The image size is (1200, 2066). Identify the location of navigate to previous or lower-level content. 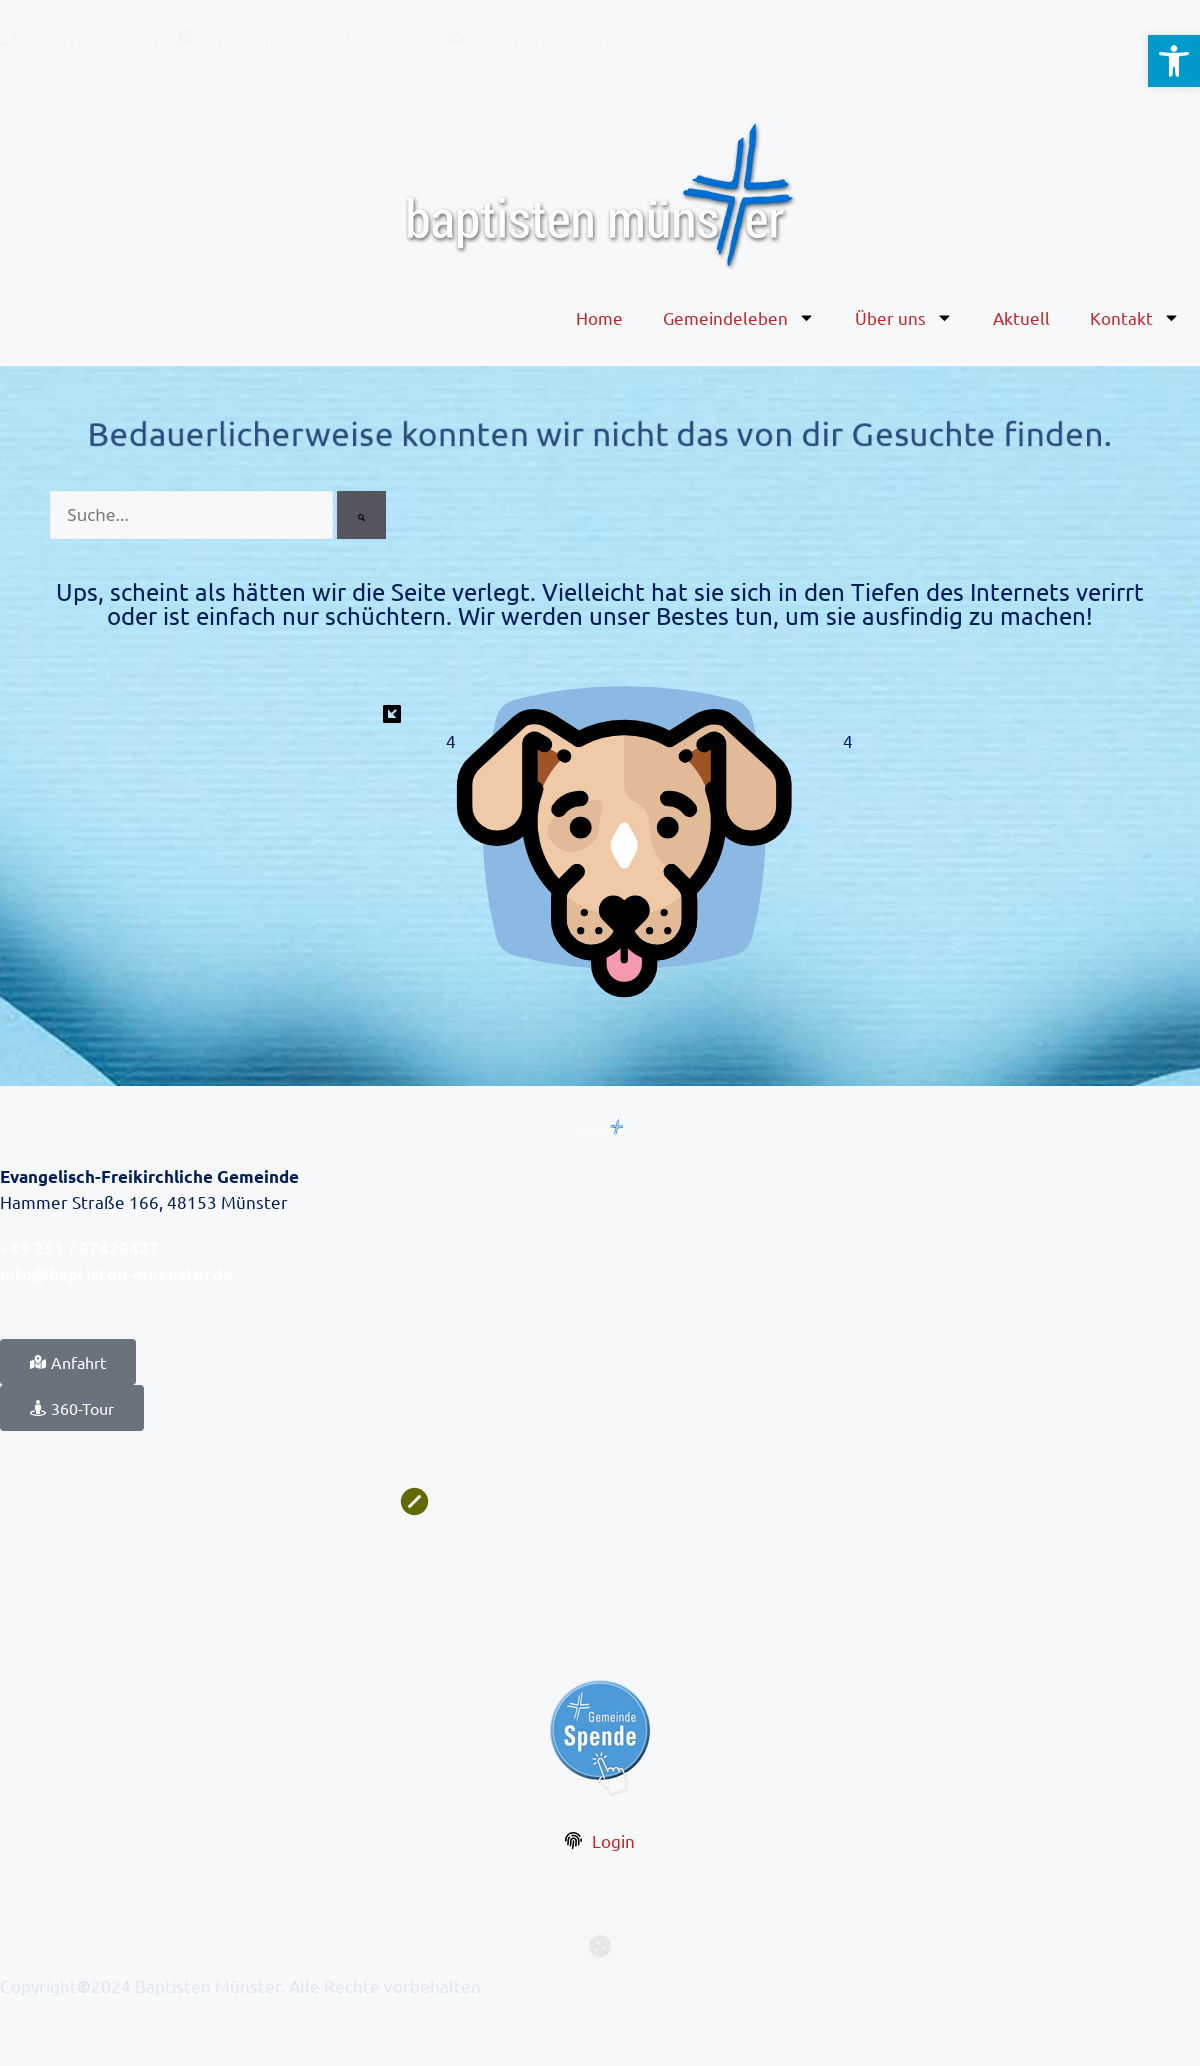
(392, 714).